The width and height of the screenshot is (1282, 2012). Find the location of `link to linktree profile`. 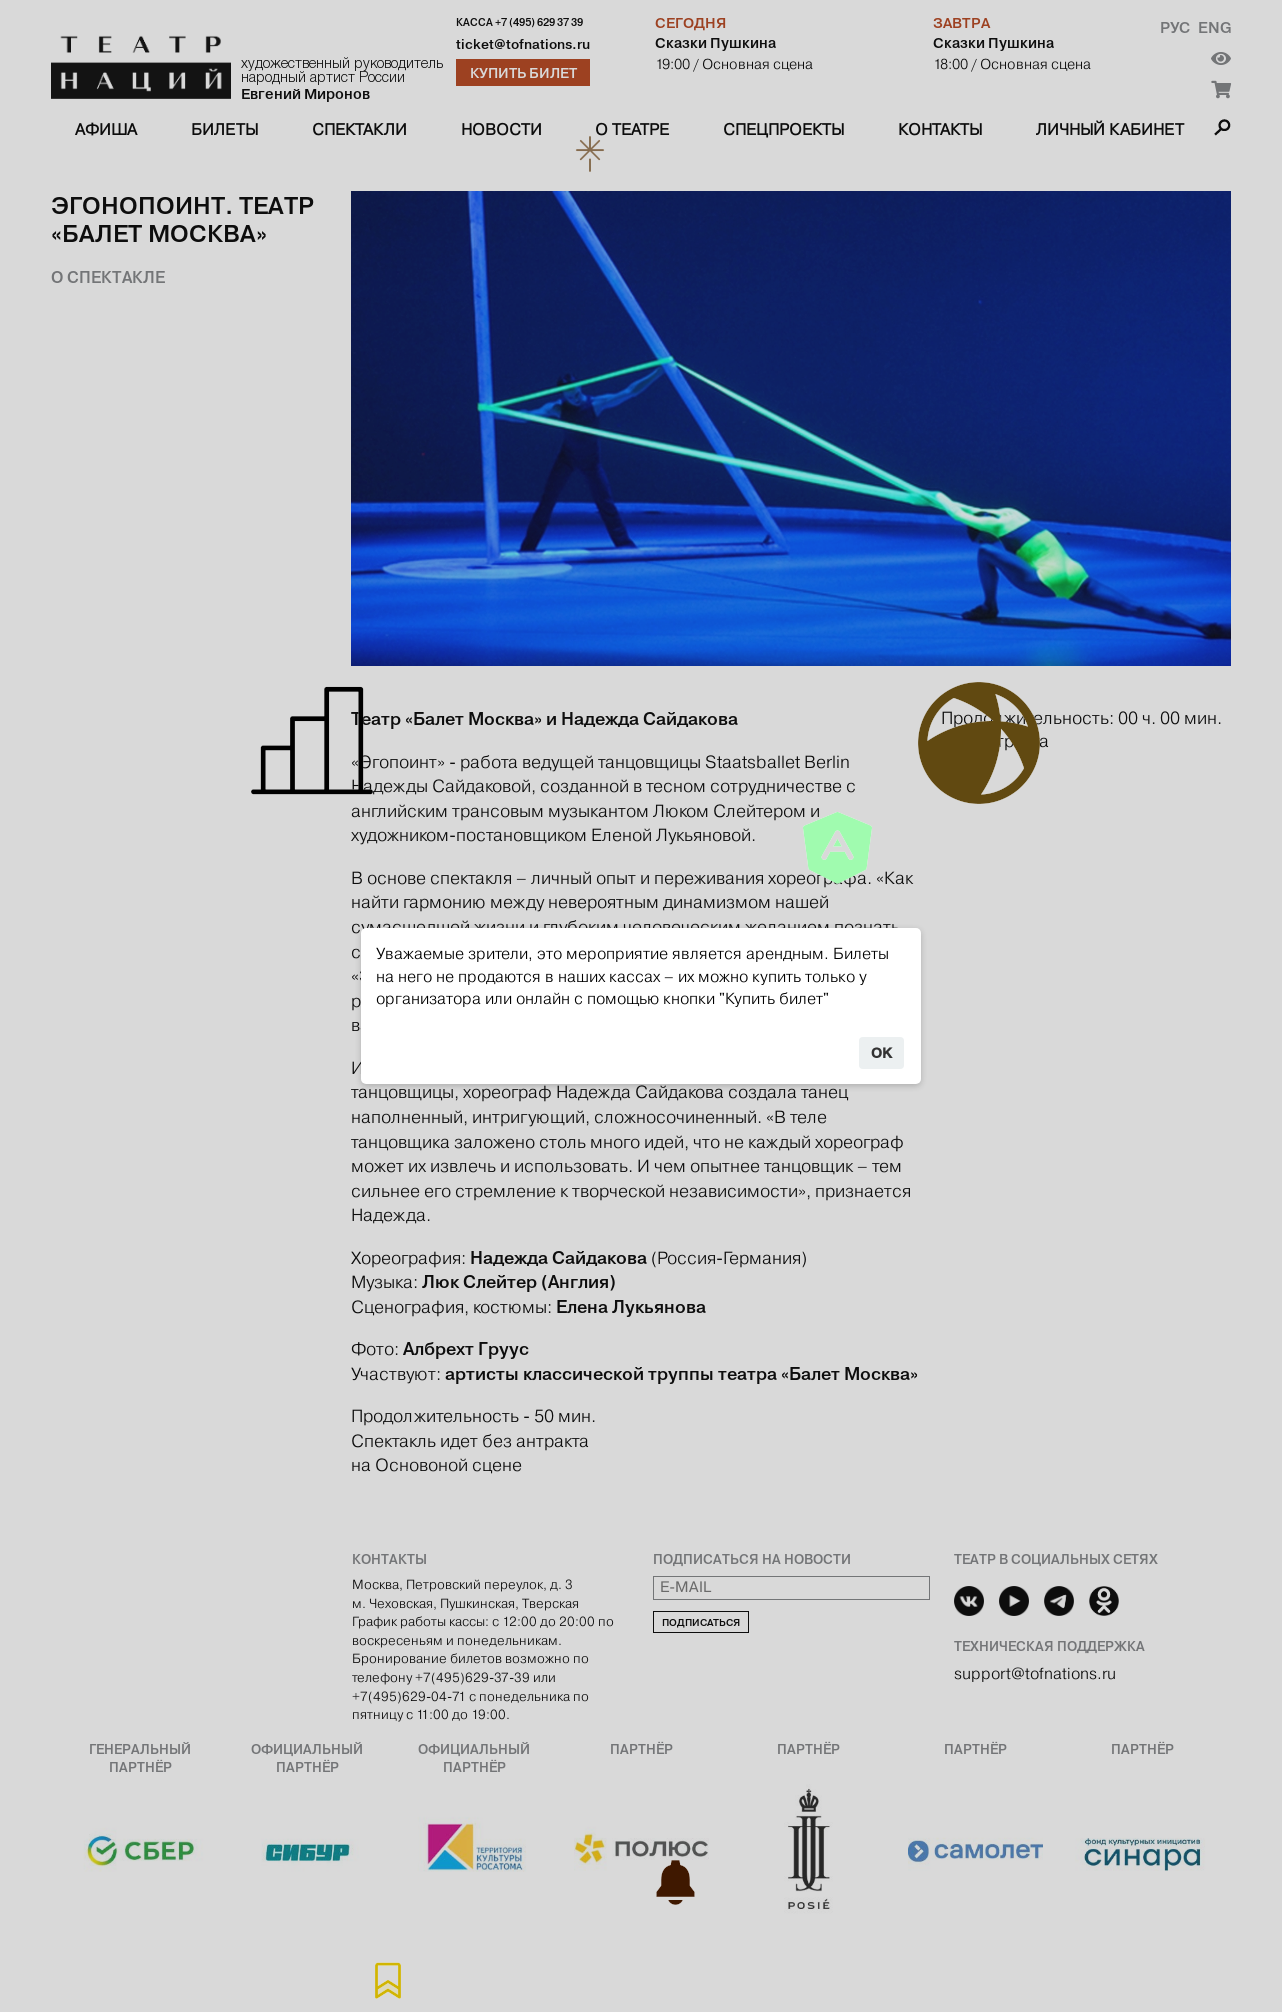

link to linktree profile is located at coordinates (590, 154).